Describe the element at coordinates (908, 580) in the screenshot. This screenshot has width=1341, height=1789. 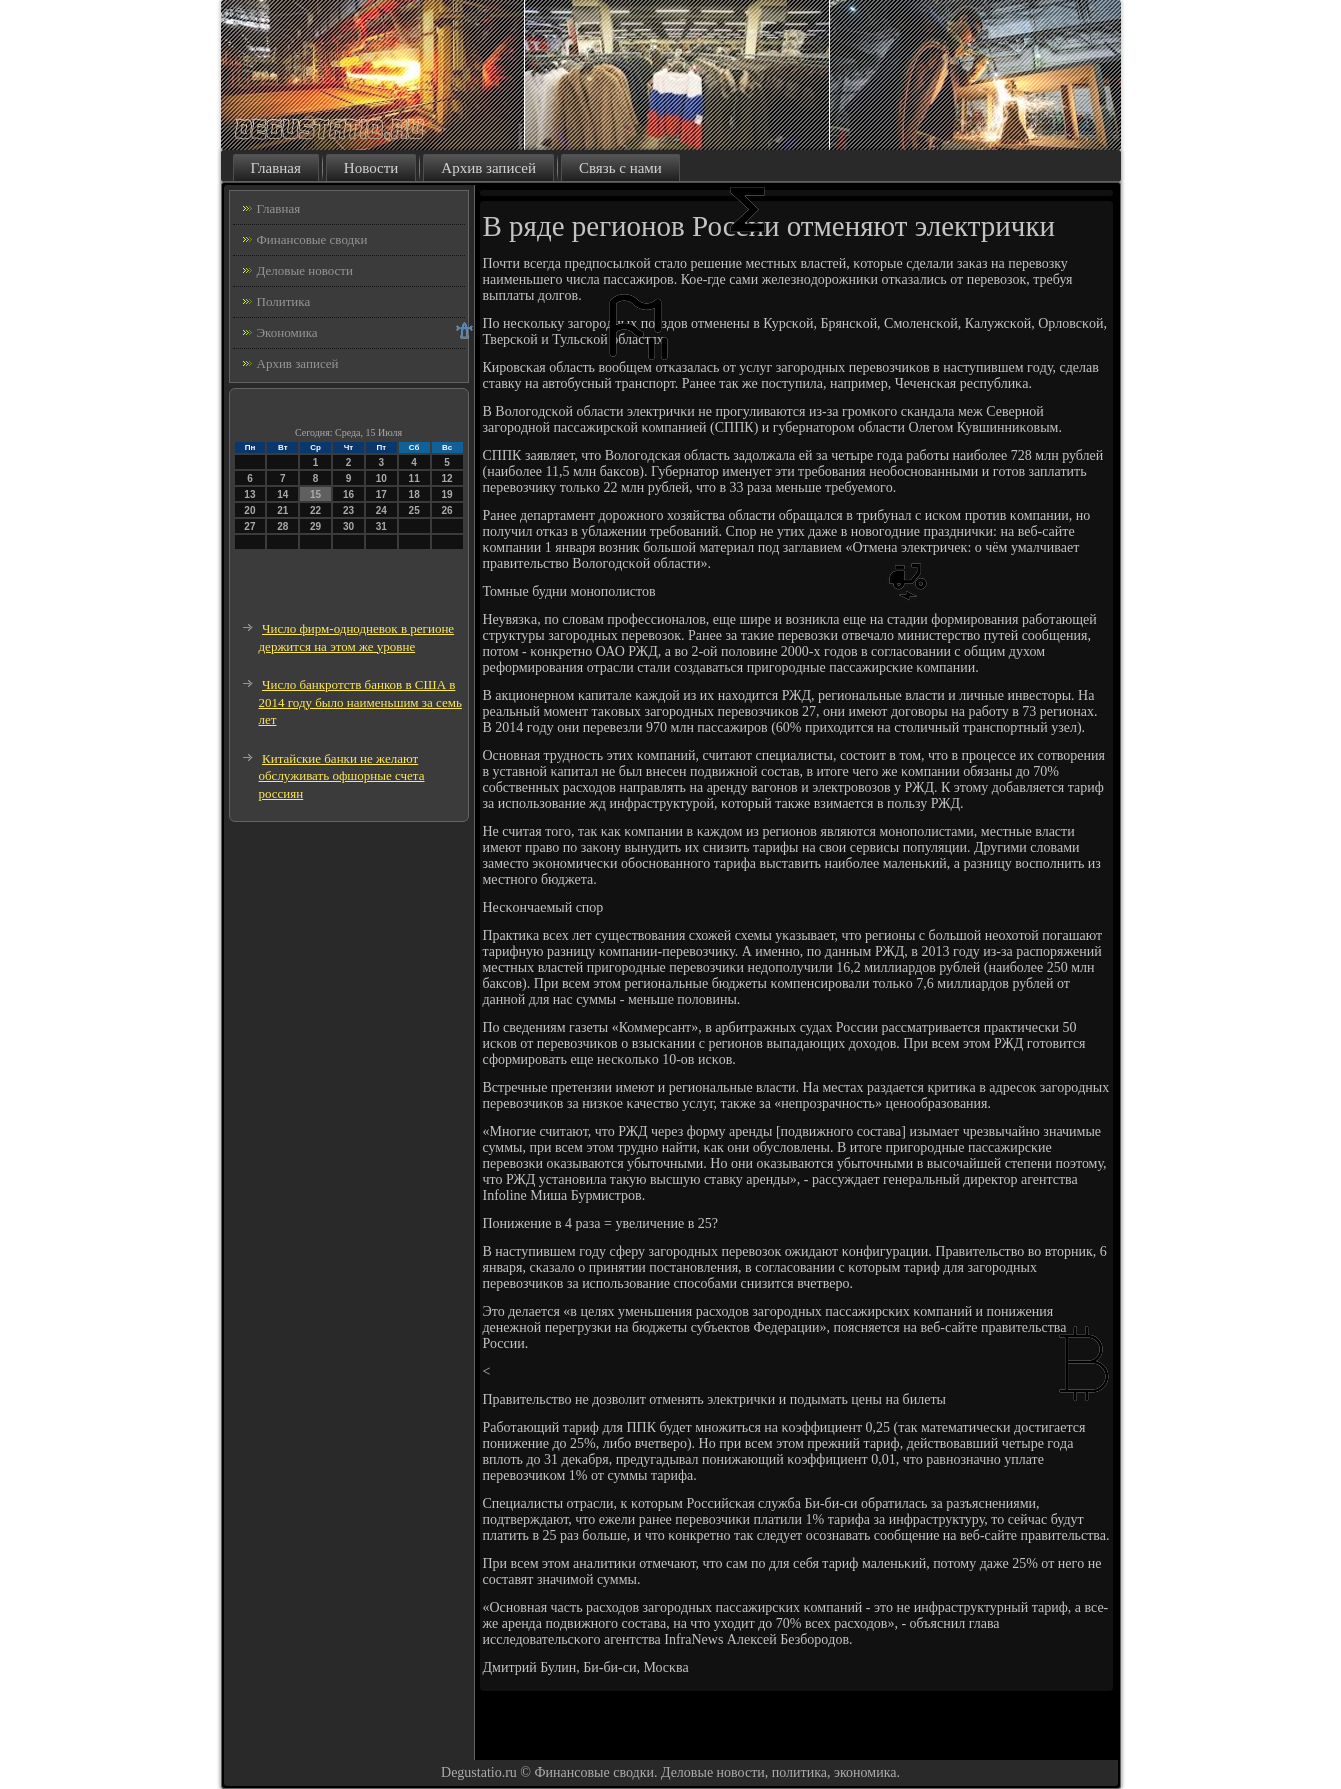
I see `select electric moped as transportation mode` at that location.